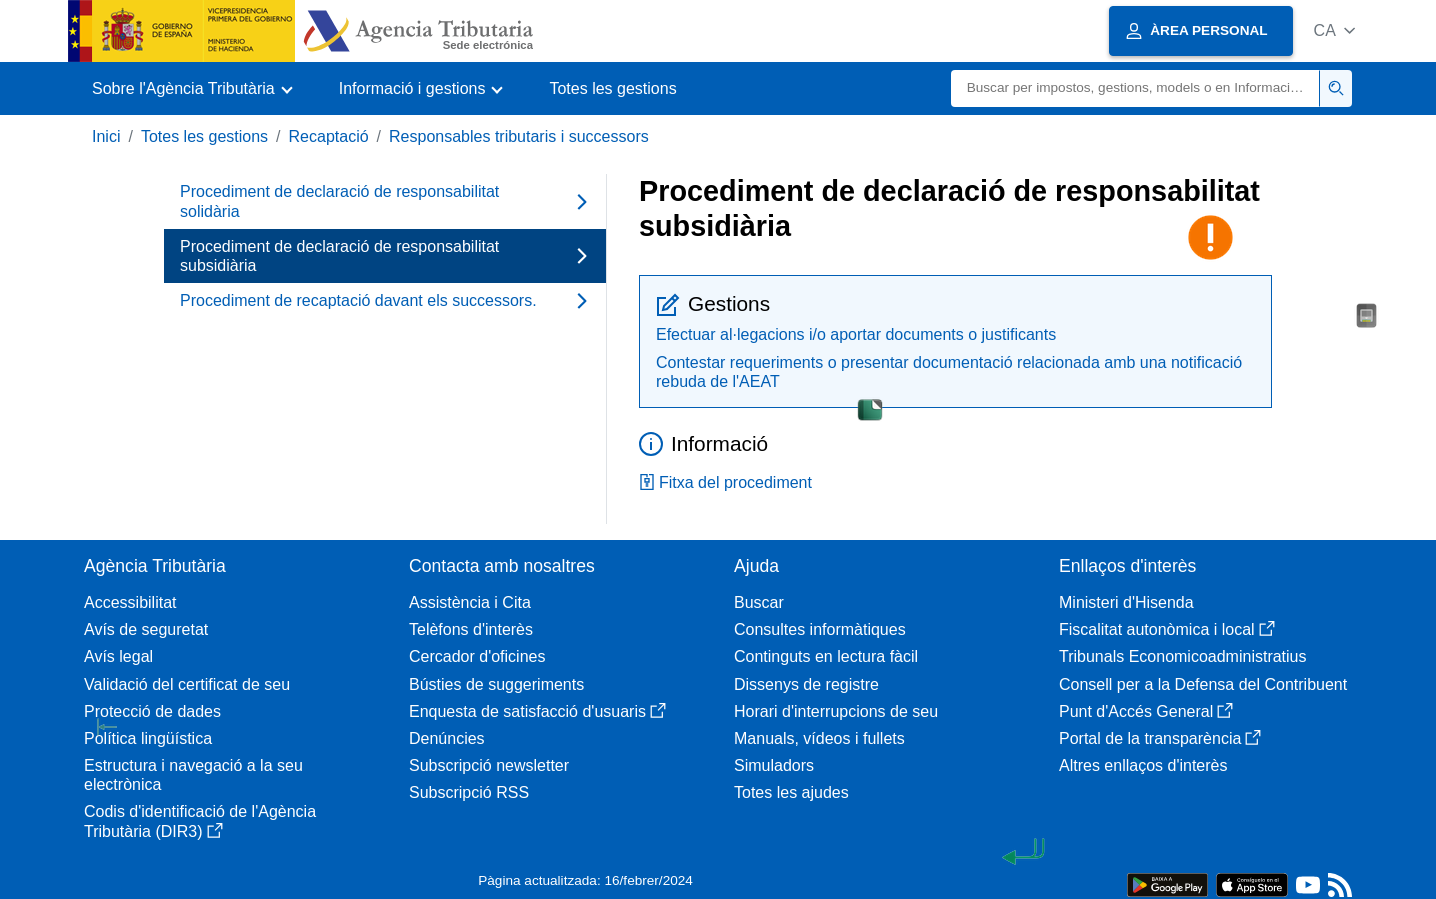 The image size is (1436, 899). Describe the element at coordinates (1210, 237) in the screenshot. I see `indicates a warning or caution state` at that location.